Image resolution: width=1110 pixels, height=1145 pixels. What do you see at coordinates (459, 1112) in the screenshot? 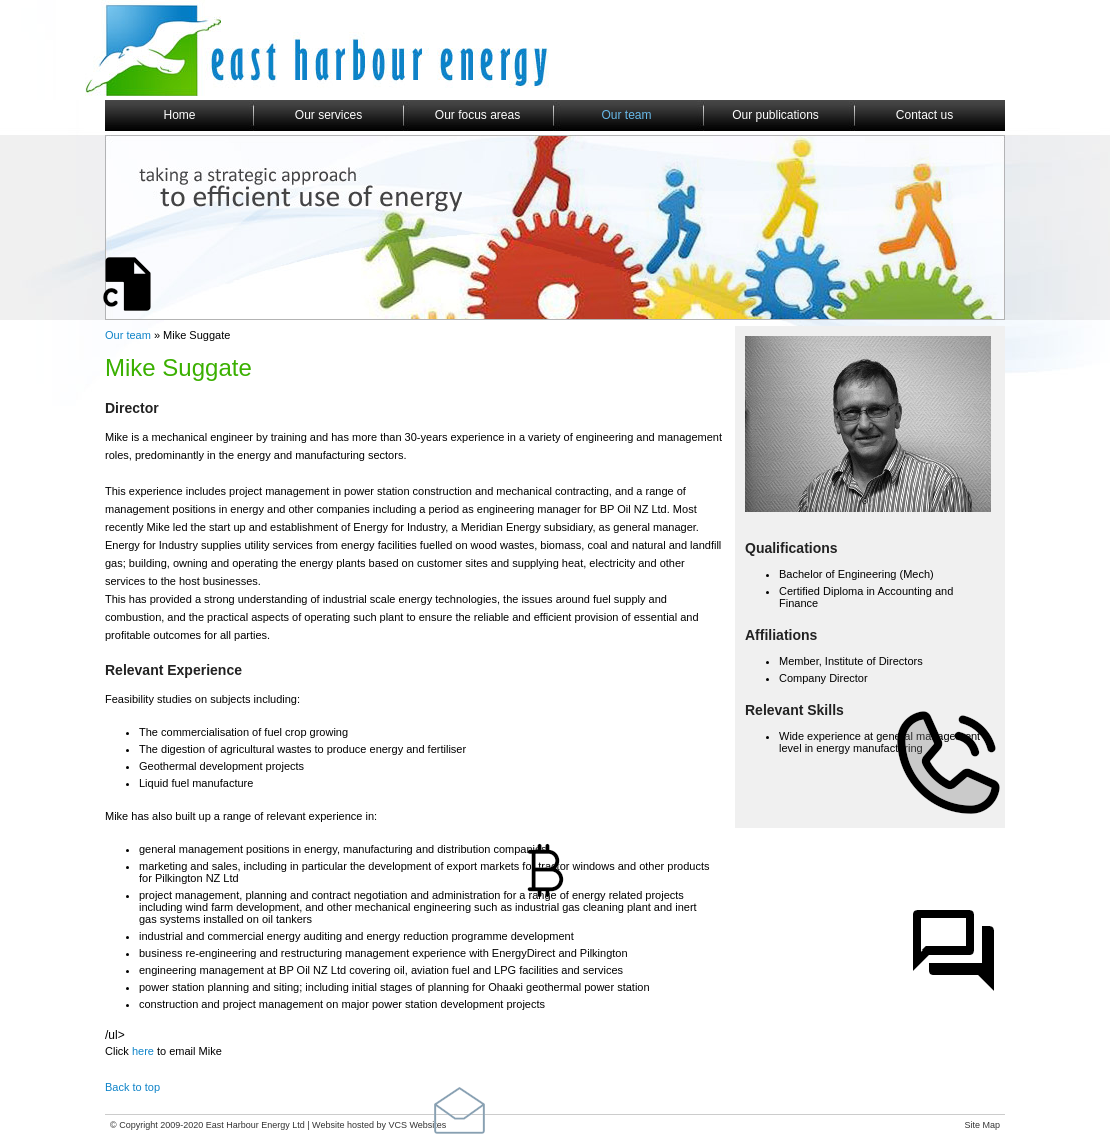
I see `view opened mail or messages` at bounding box center [459, 1112].